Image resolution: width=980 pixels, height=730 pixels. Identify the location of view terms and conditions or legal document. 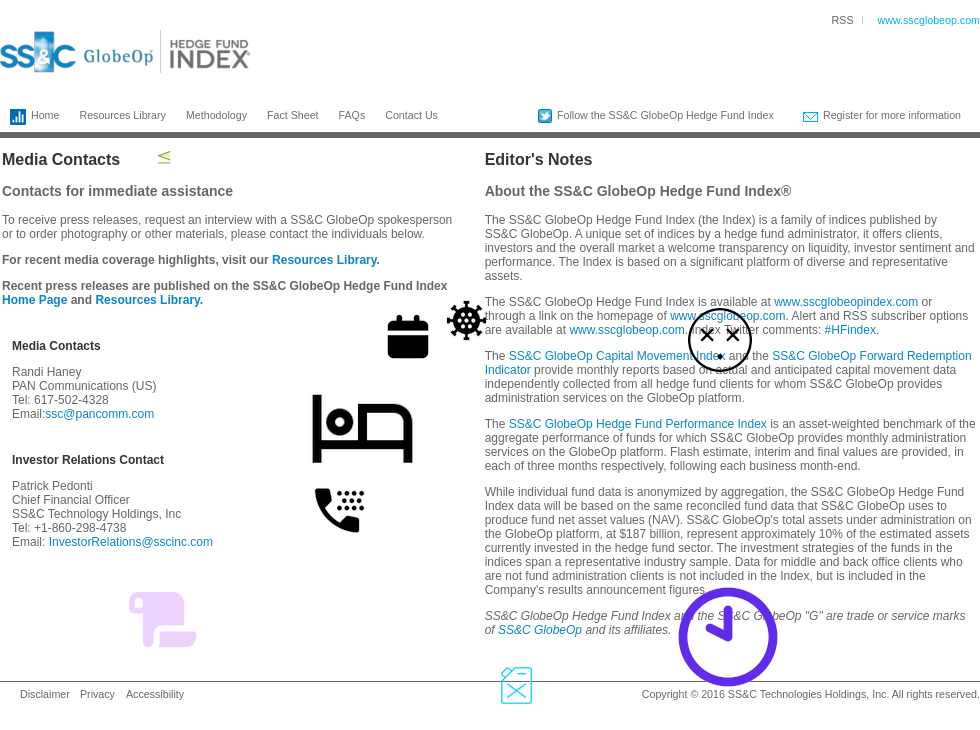
(164, 619).